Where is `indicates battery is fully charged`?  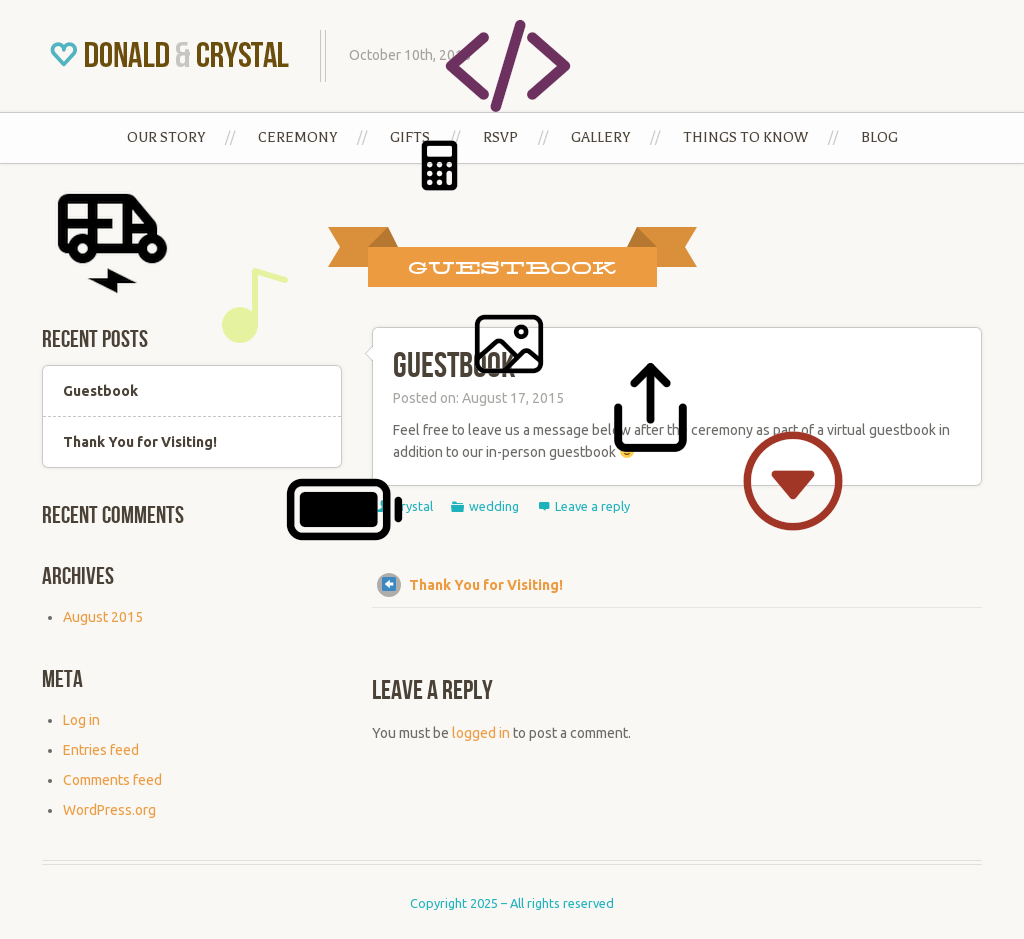 indicates battery is fully charged is located at coordinates (344, 509).